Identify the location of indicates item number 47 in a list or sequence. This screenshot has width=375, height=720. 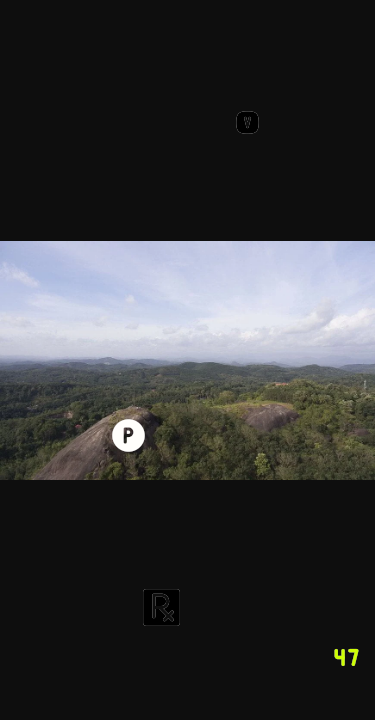
(346, 657).